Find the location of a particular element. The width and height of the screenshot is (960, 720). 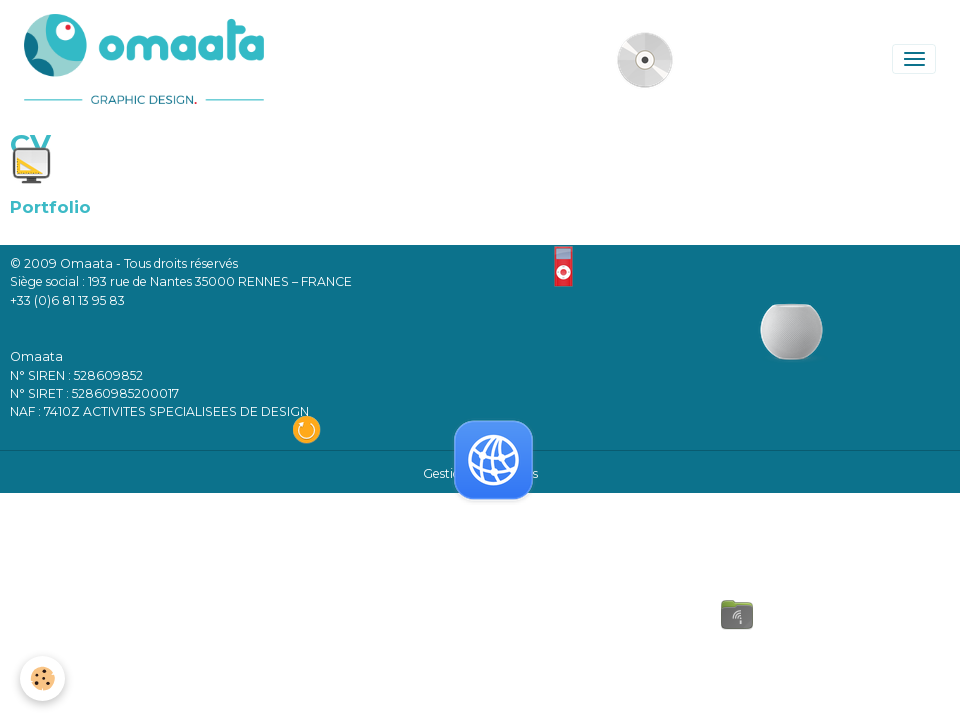

access DVD-RW drive or disc is located at coordinates (645, 60).